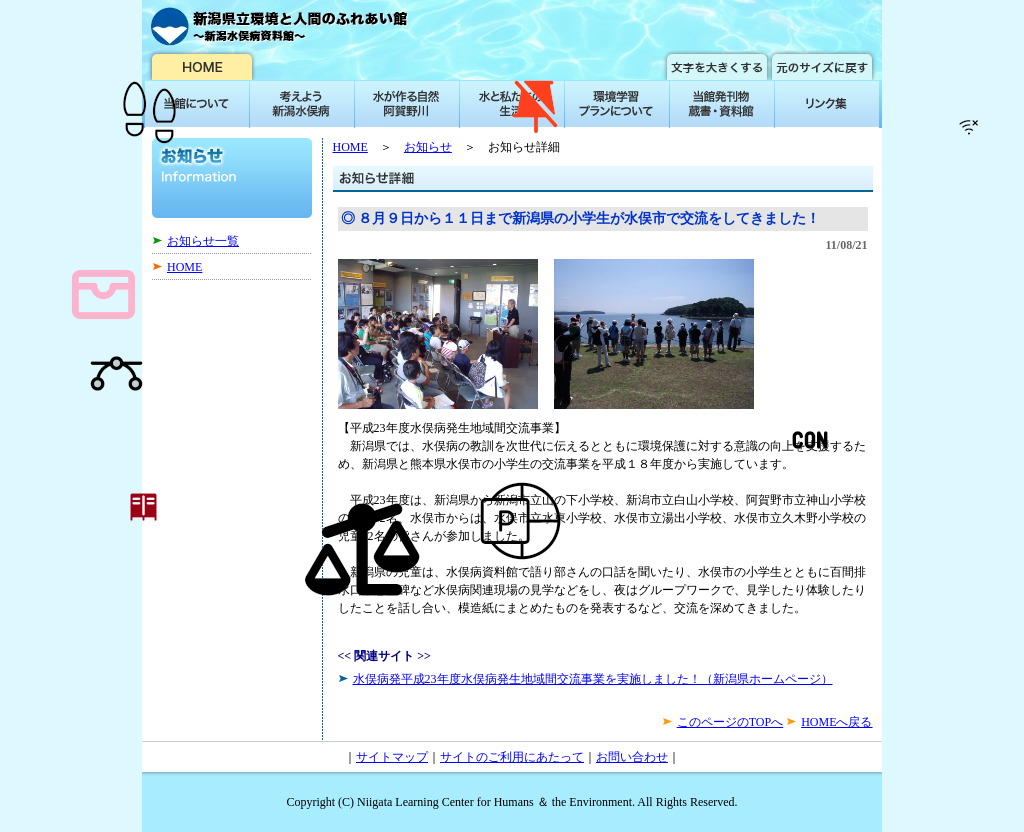 The height and width of the screenshot is (832, 1024). What do you see at coordinates (969, 127) in the screenshot?
I see `indicates no wifi connection available` at bounding box center [969, 127].